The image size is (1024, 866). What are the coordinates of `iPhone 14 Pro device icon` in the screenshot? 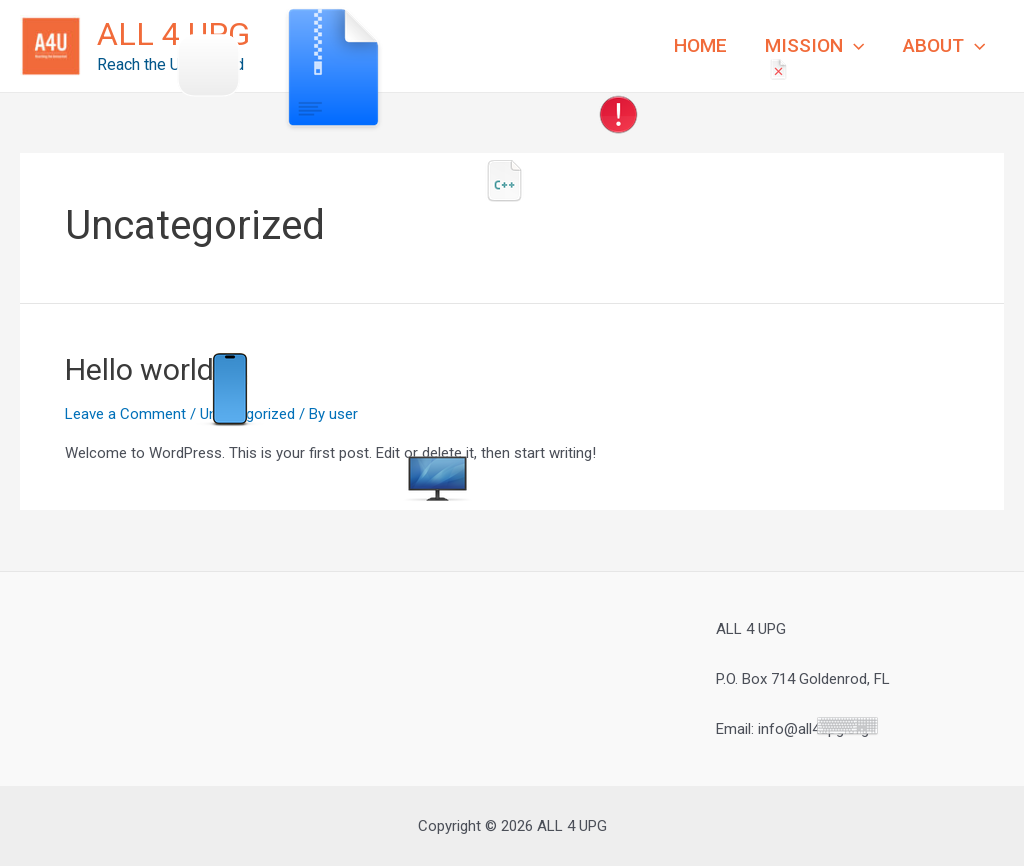 It's located at (230, 390).